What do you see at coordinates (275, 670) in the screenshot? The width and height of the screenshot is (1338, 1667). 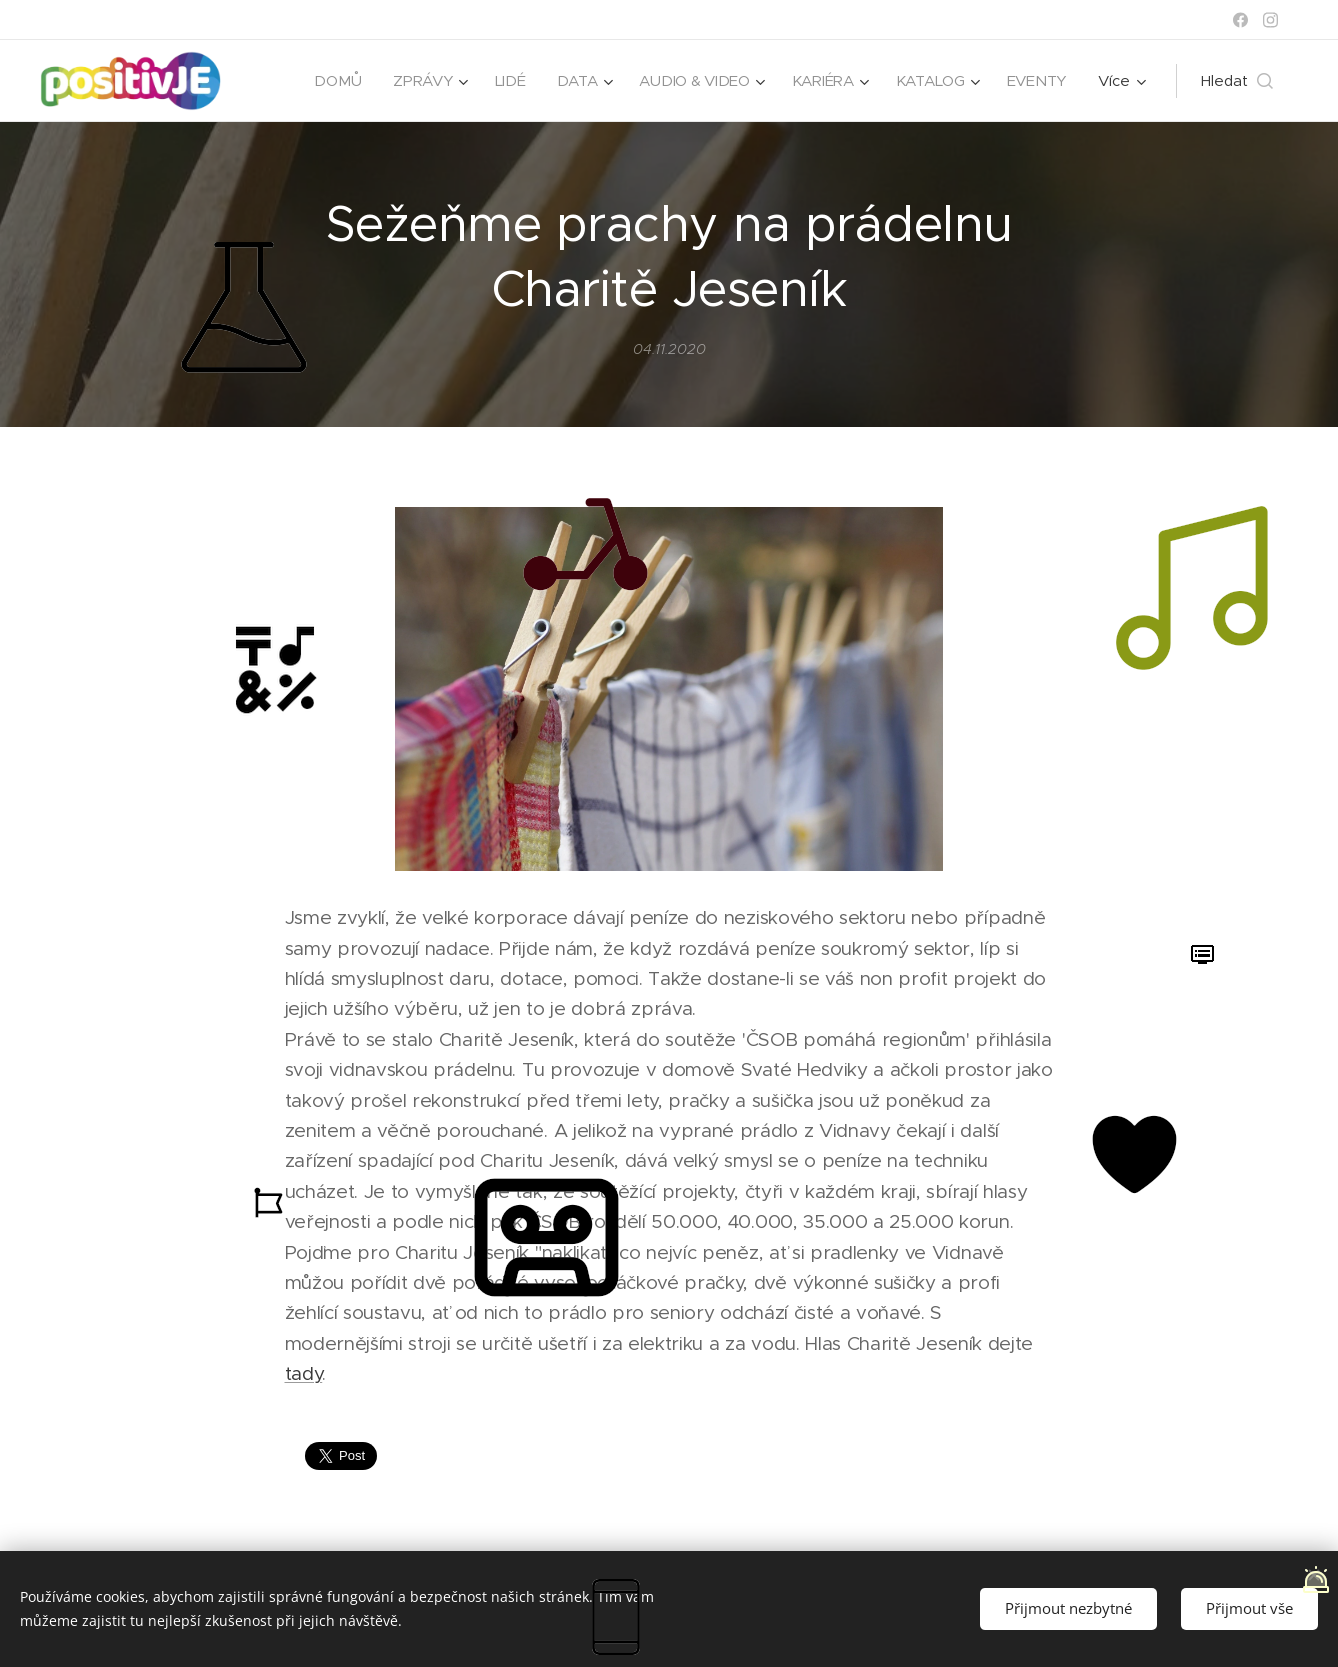 I see `access emoji and special characters` at bounding box center [275, 670].